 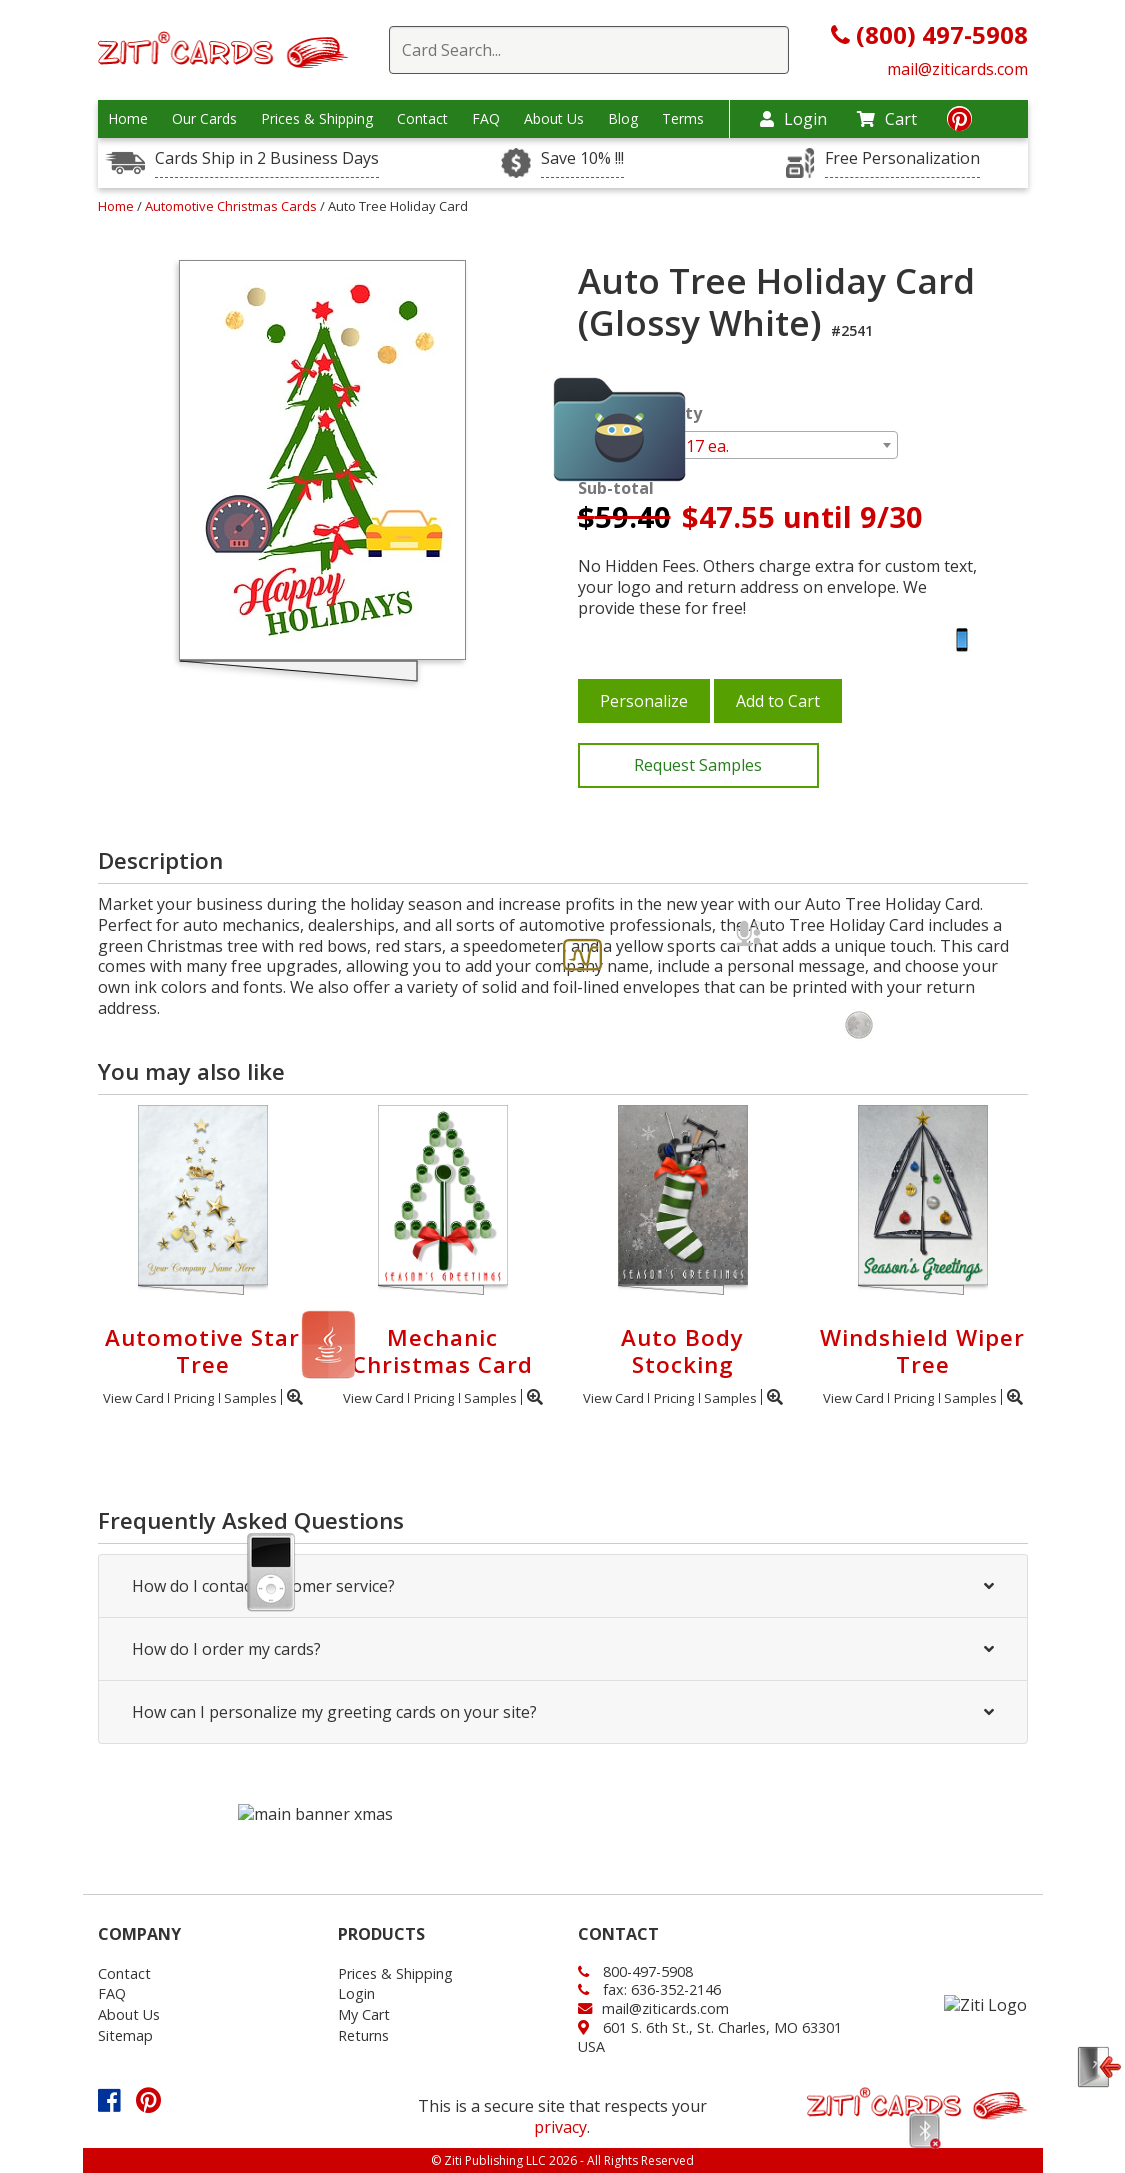 I want to click on exit or close the application, so click(x=1099, y=2067).